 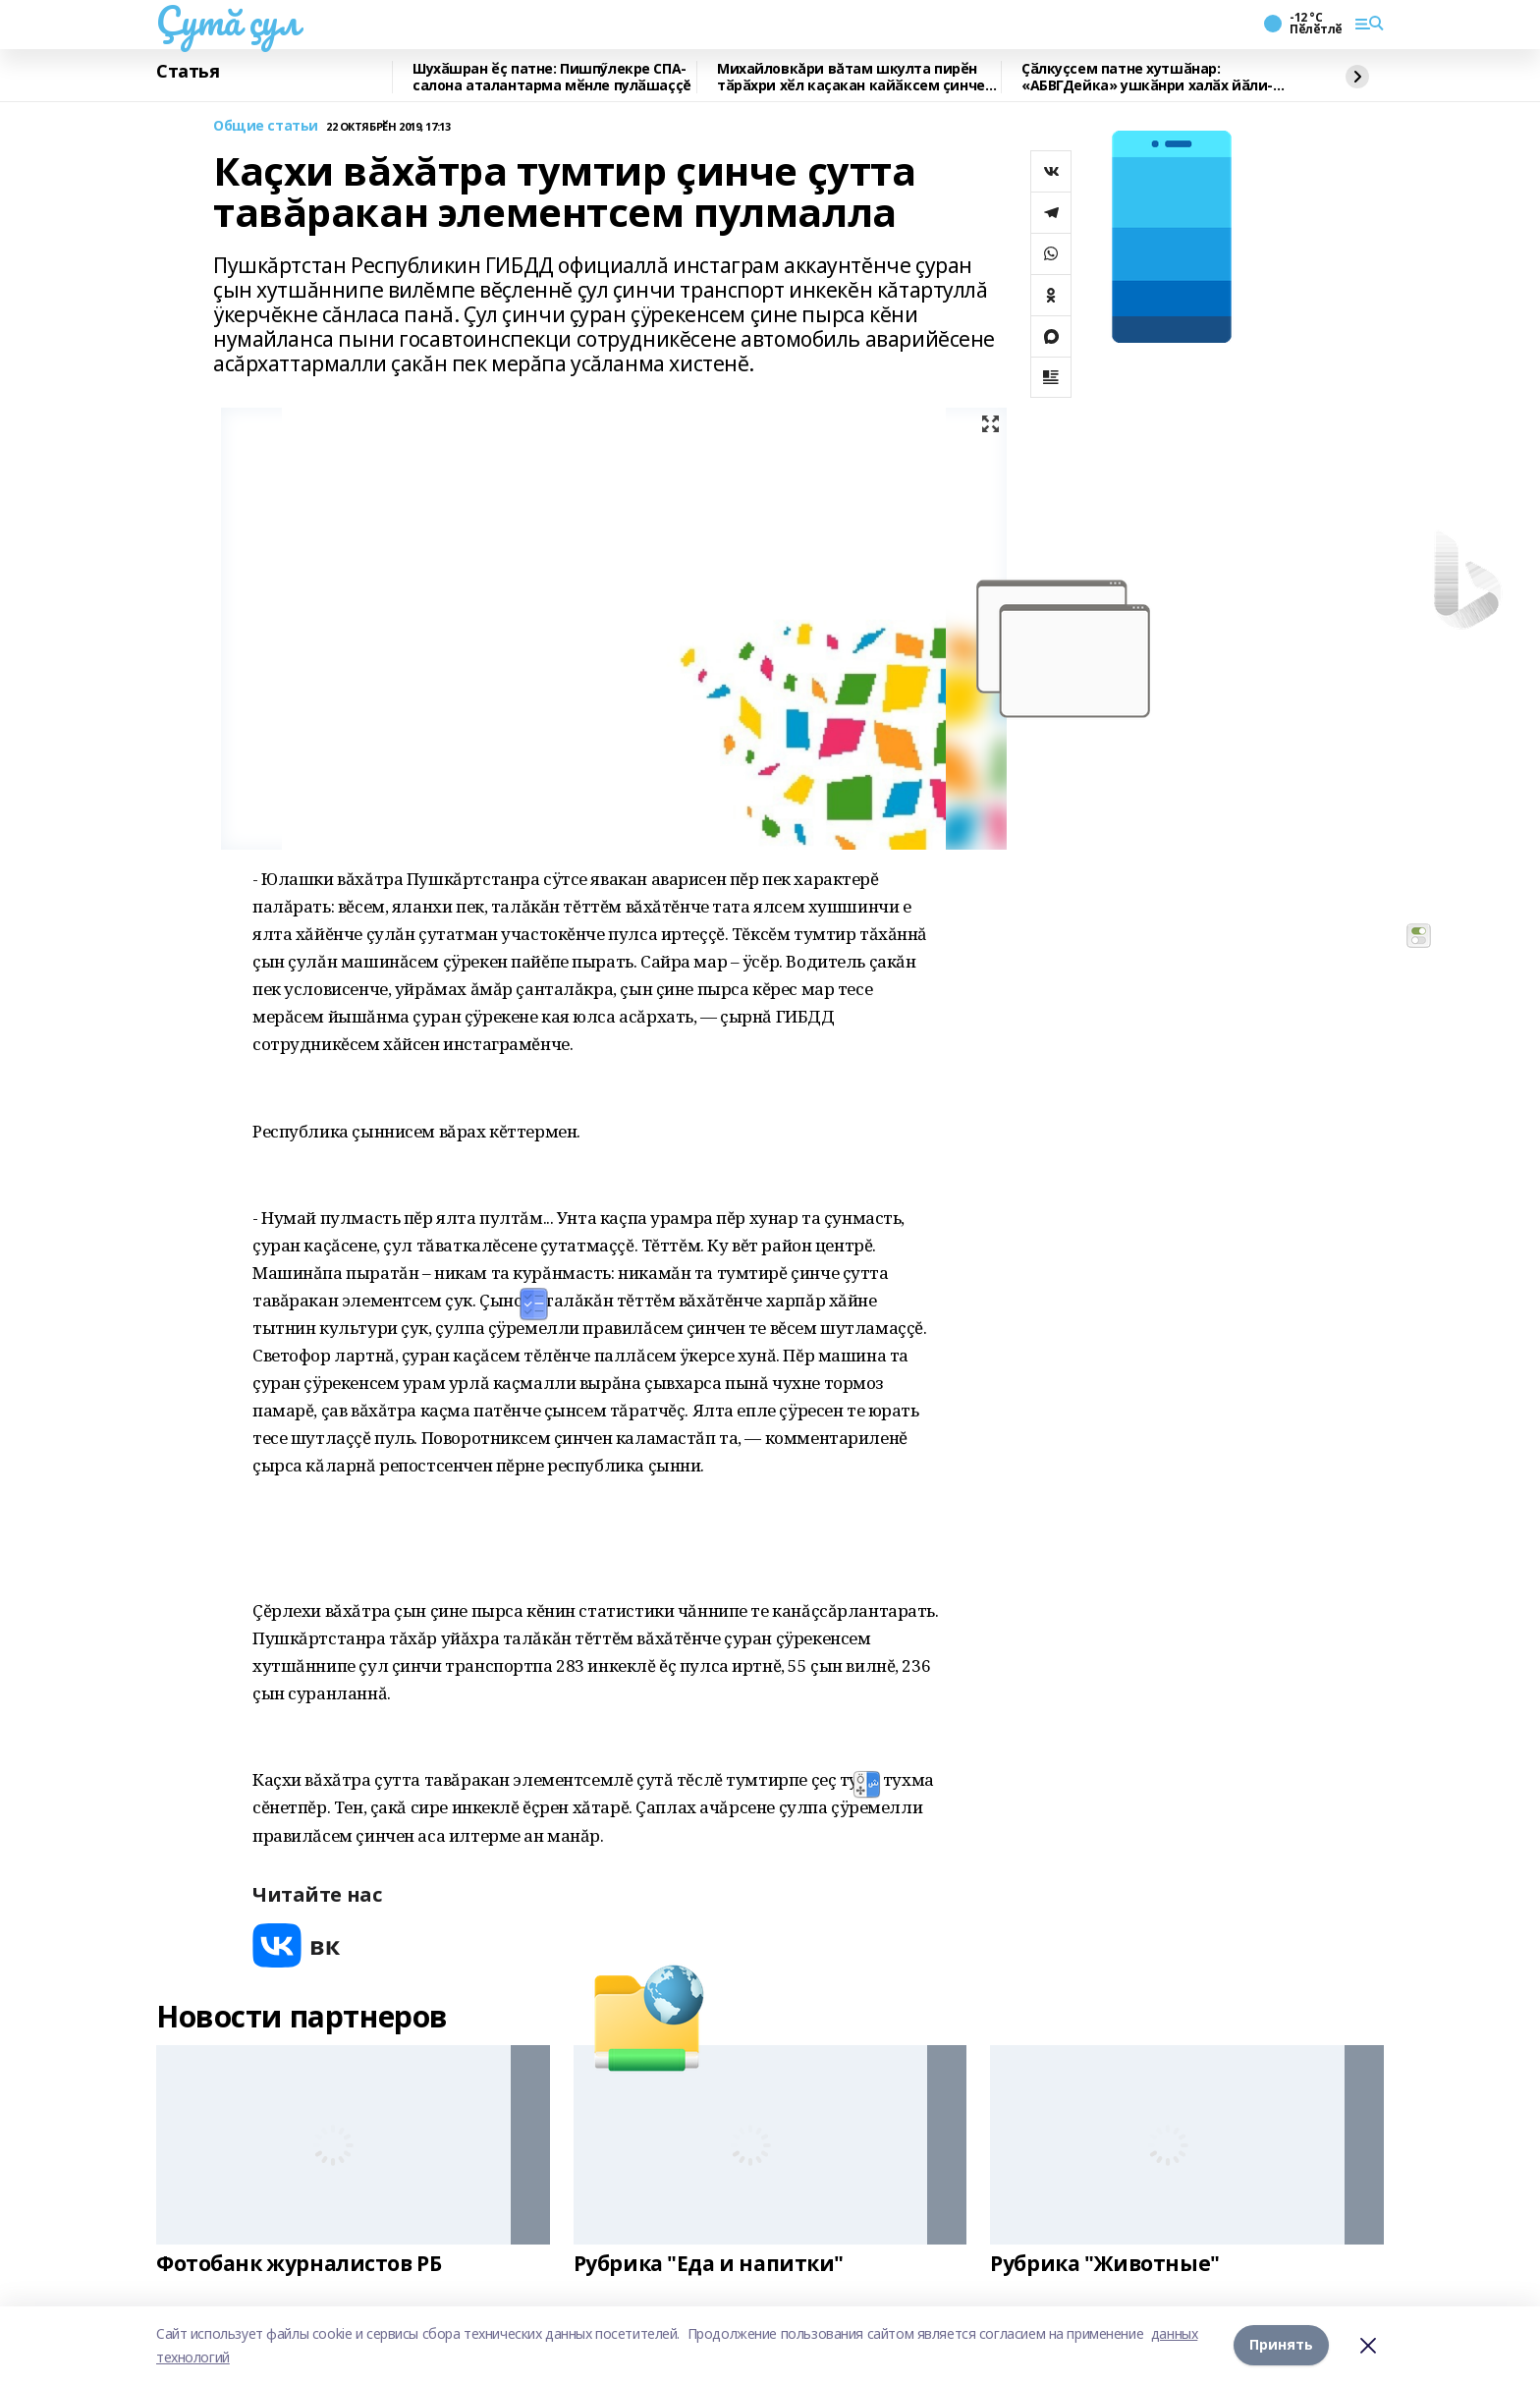 I want to click on open system tweaks or settings customization, so click(x=1418, y=935).